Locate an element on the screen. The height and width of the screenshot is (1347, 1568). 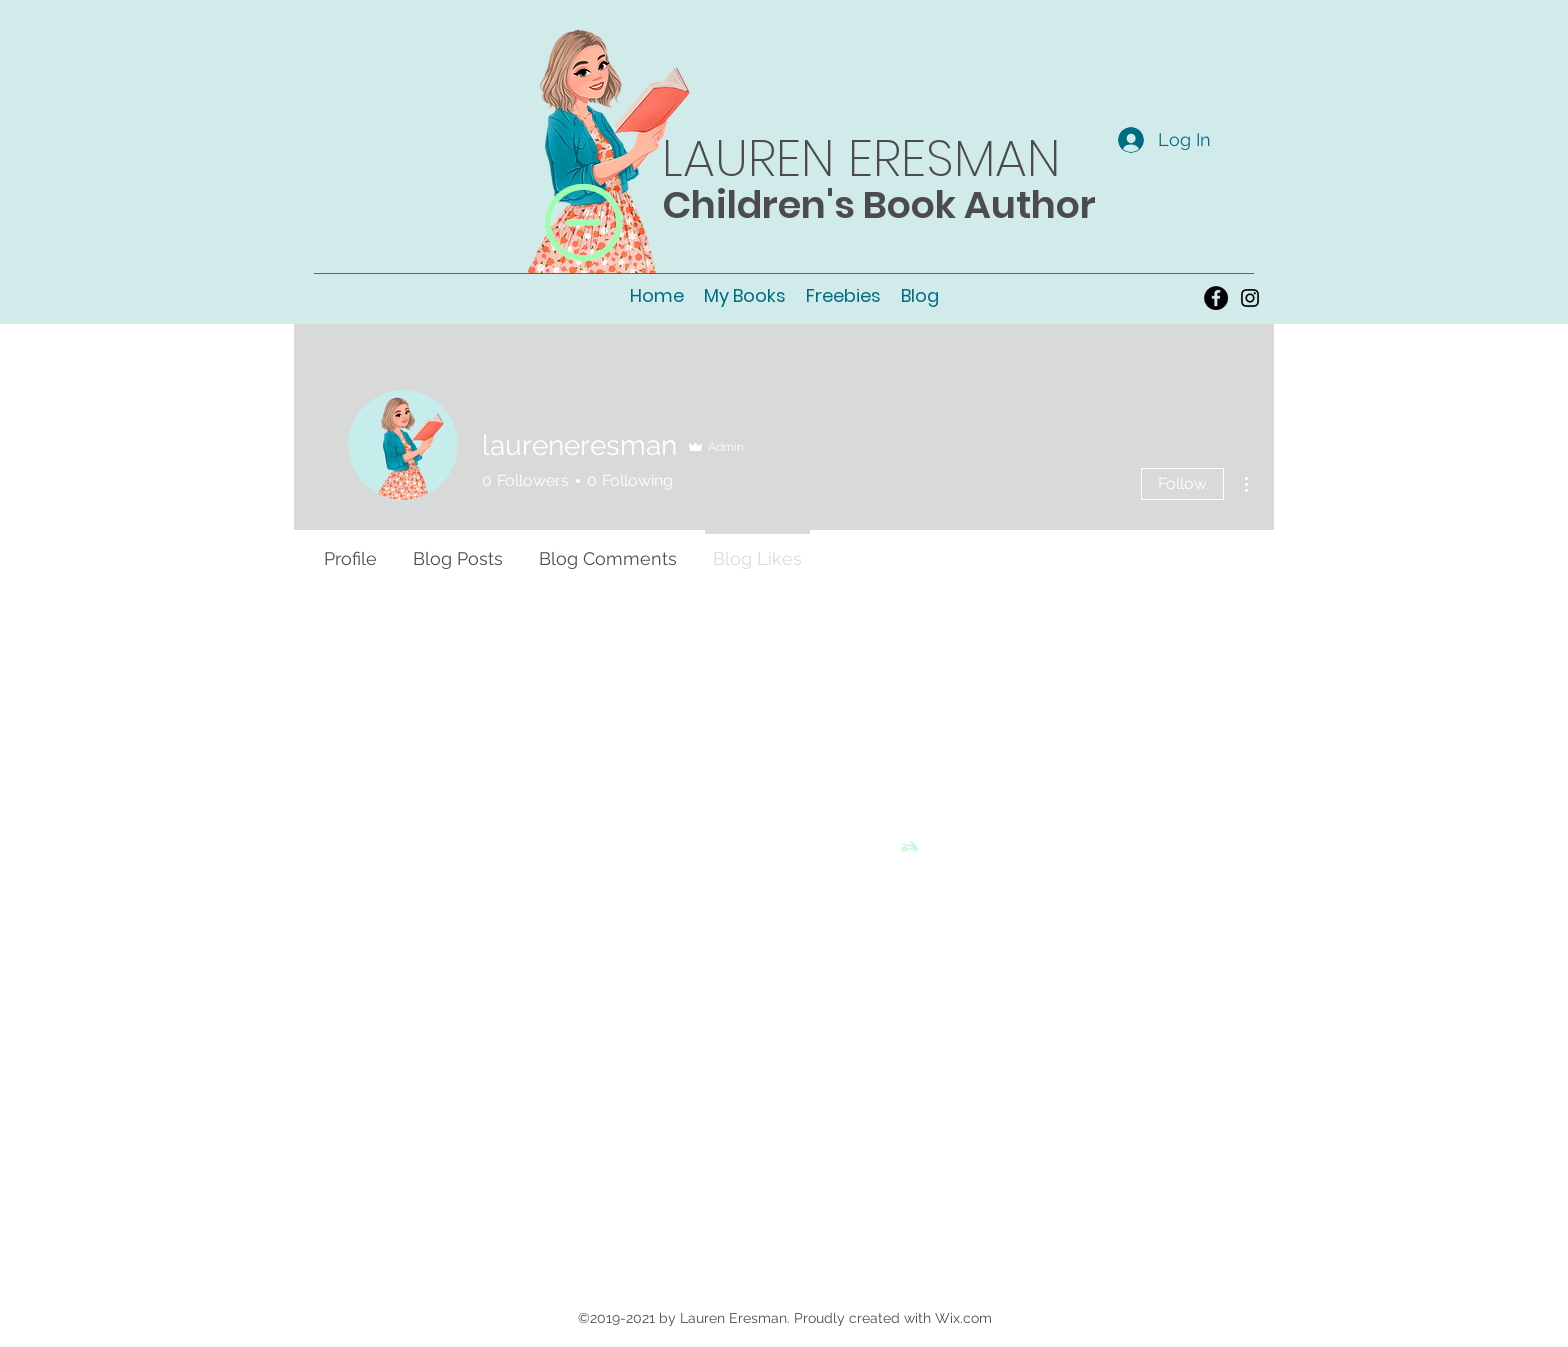
remove an item from a list or cart is located at coordinates (583, 222).